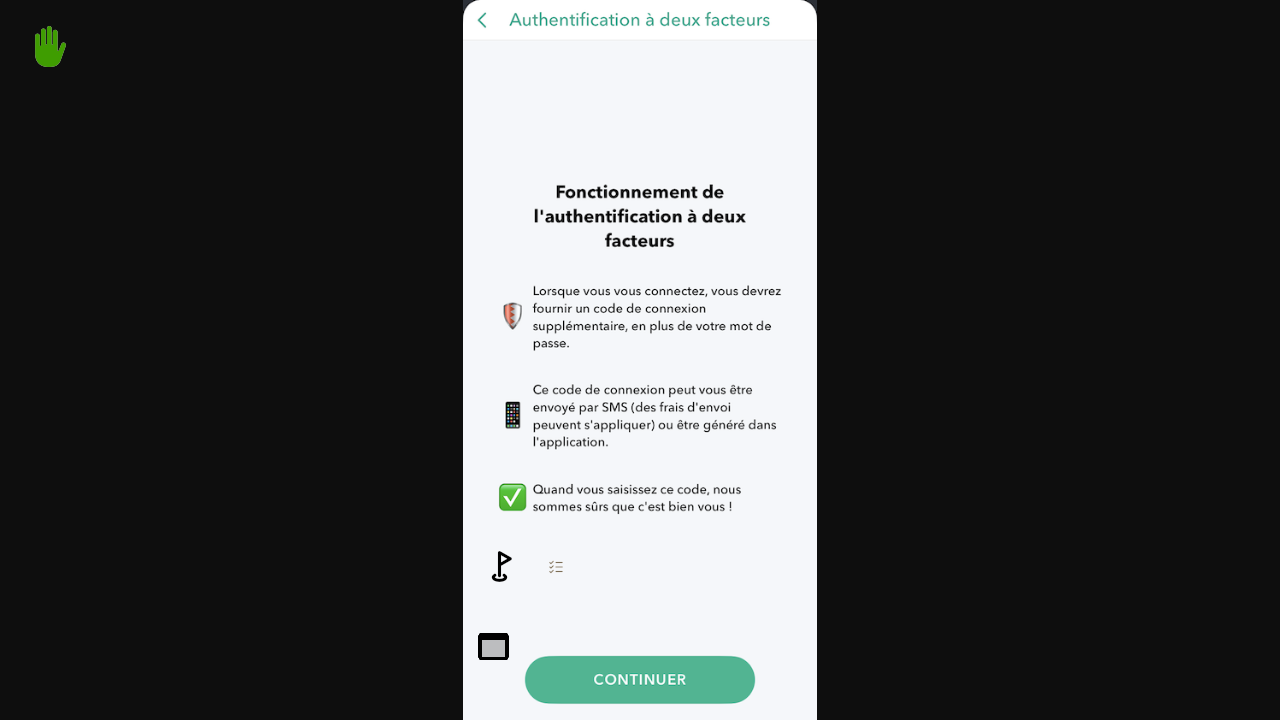  What do you see at coordinates (493, 646) in the screenshot?
I see `open a web browser or web view` at bounding box center [493, 646].